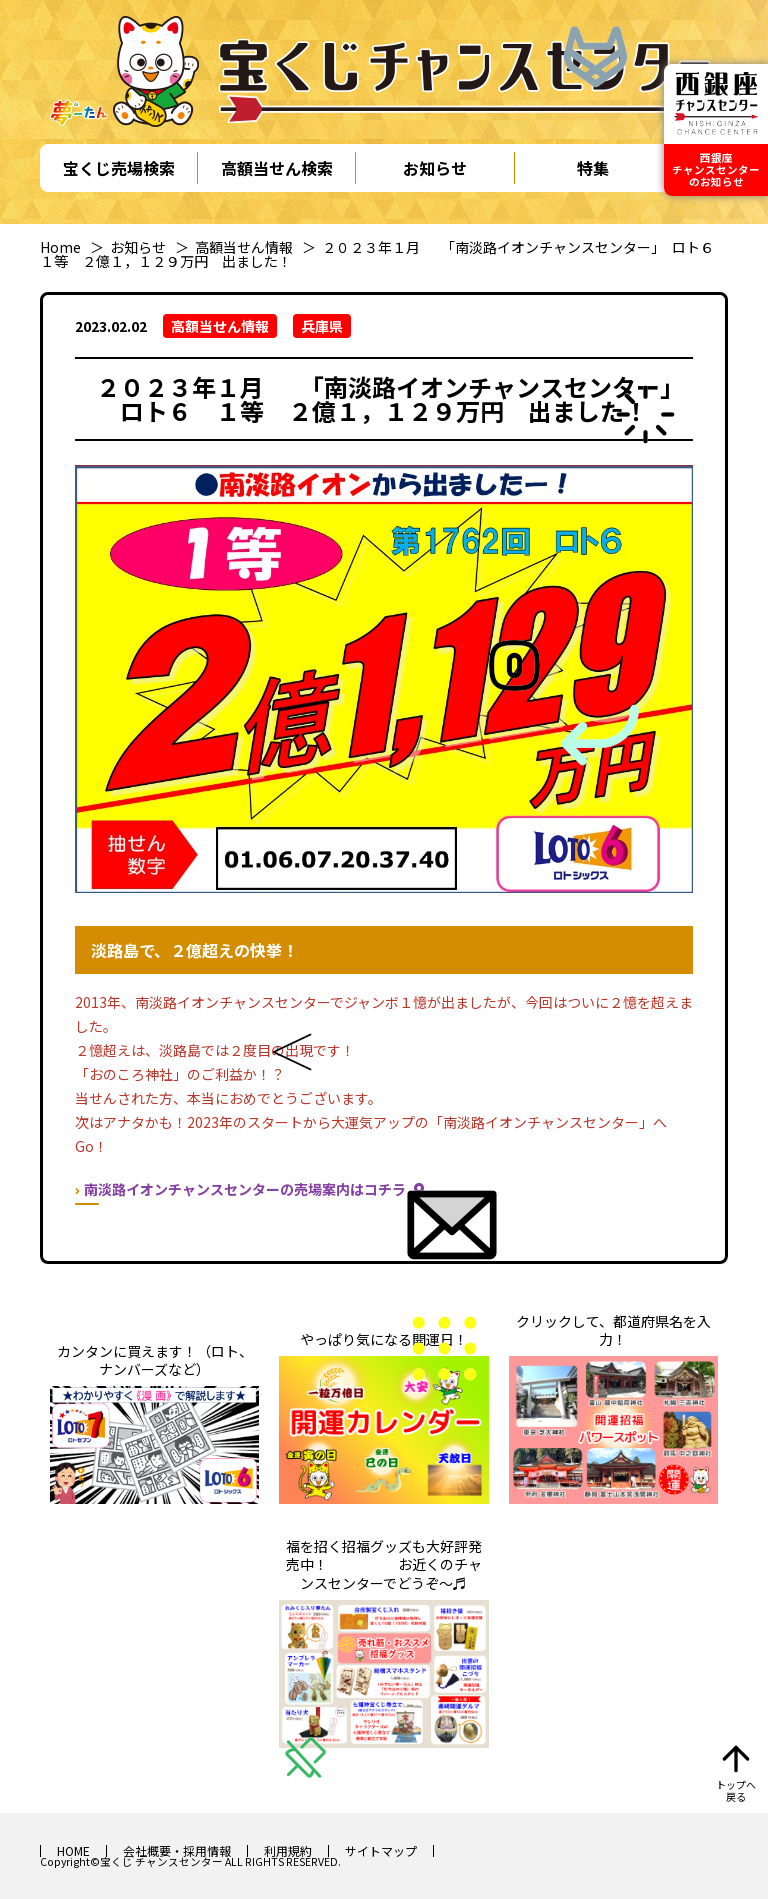  Describe the element at coordinates (514, 665) in the screenshot. I see `indicates zero items or empty count` at that location.